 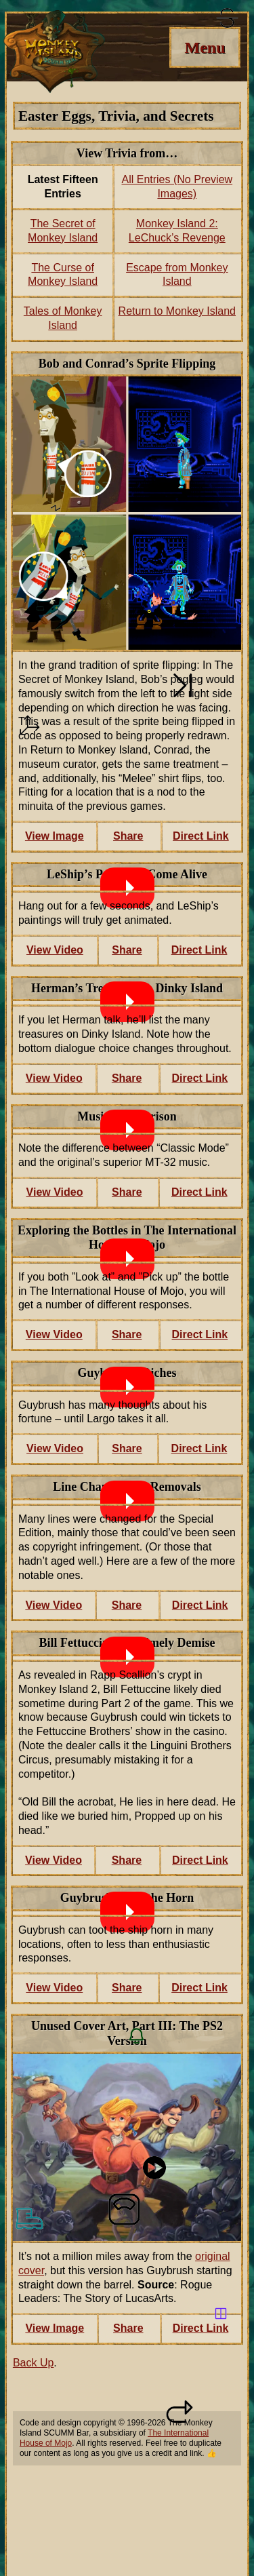 What do you see at coordinates (28, 726) in the screenshot?
I see `3D axis indicator for spatial orientation` at bounding box center [28, 726].